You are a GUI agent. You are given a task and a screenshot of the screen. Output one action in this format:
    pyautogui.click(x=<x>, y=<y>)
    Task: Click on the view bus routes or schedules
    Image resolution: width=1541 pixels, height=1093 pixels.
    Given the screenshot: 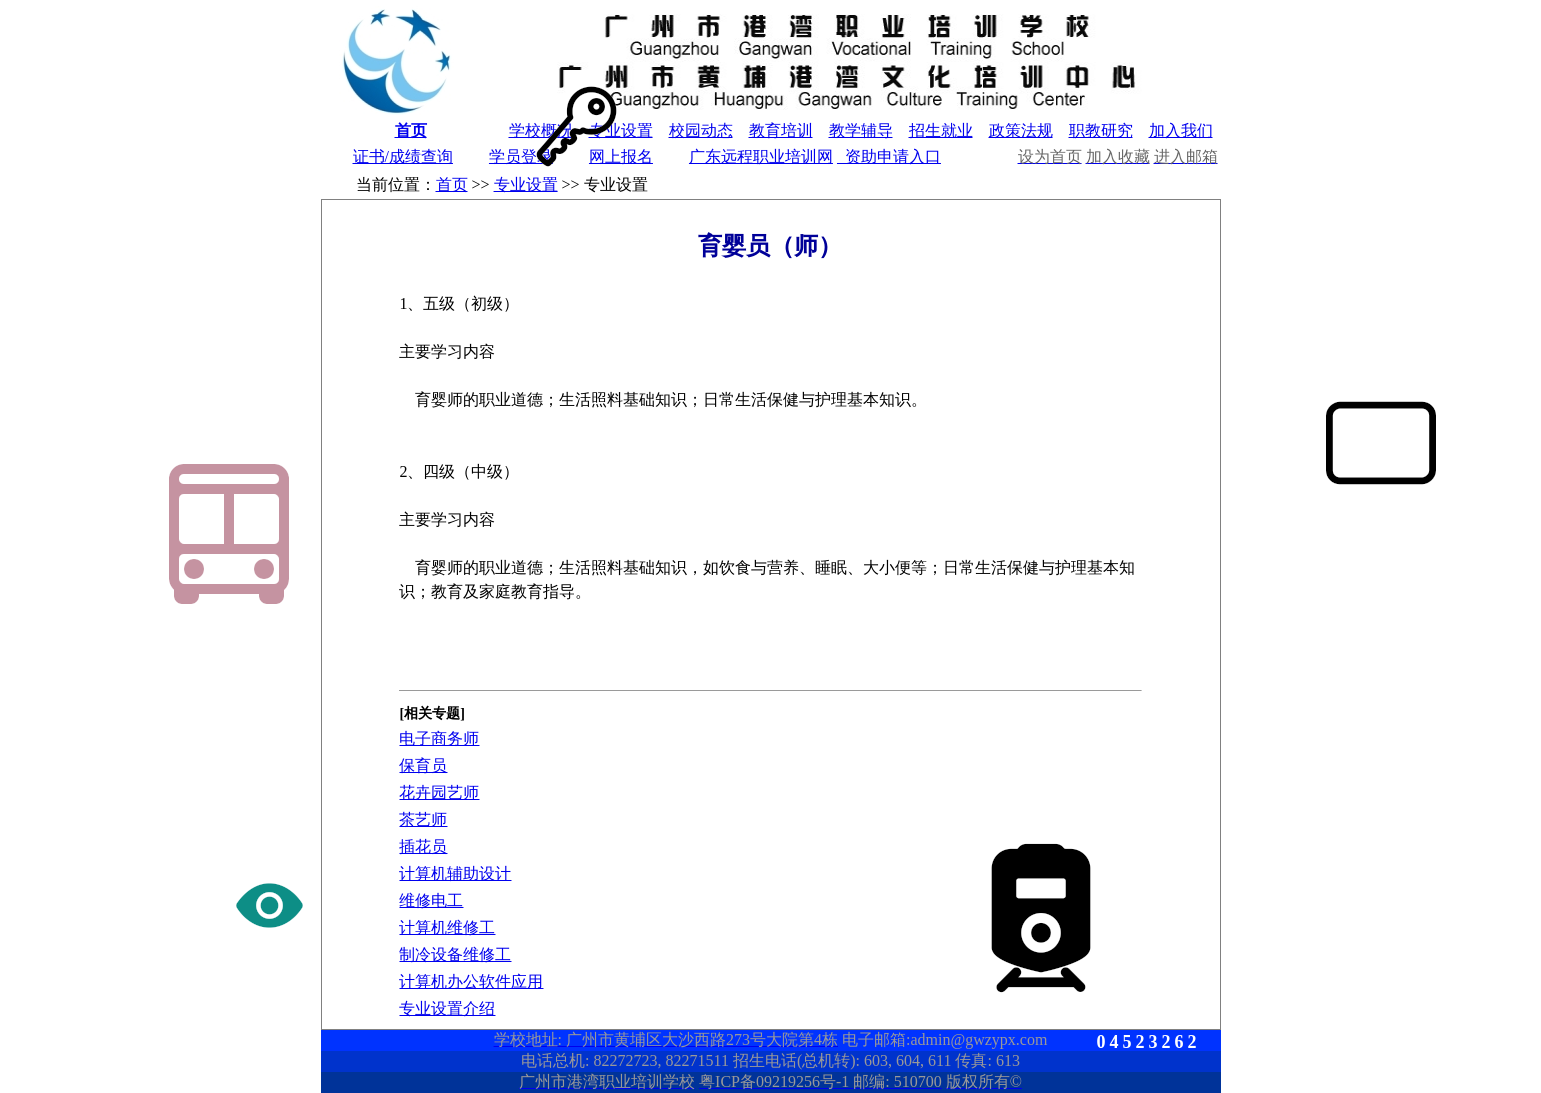 What is the action you would take?
    pyautogui.click(x=229, y=534)
    